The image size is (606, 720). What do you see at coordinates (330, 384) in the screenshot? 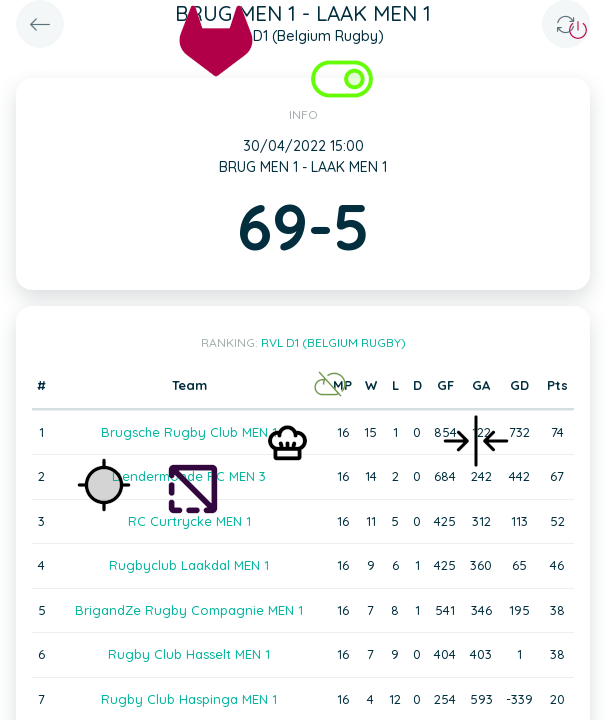
I see `cloud storage unavailable or disconnected` at bounding box center [330, 384].